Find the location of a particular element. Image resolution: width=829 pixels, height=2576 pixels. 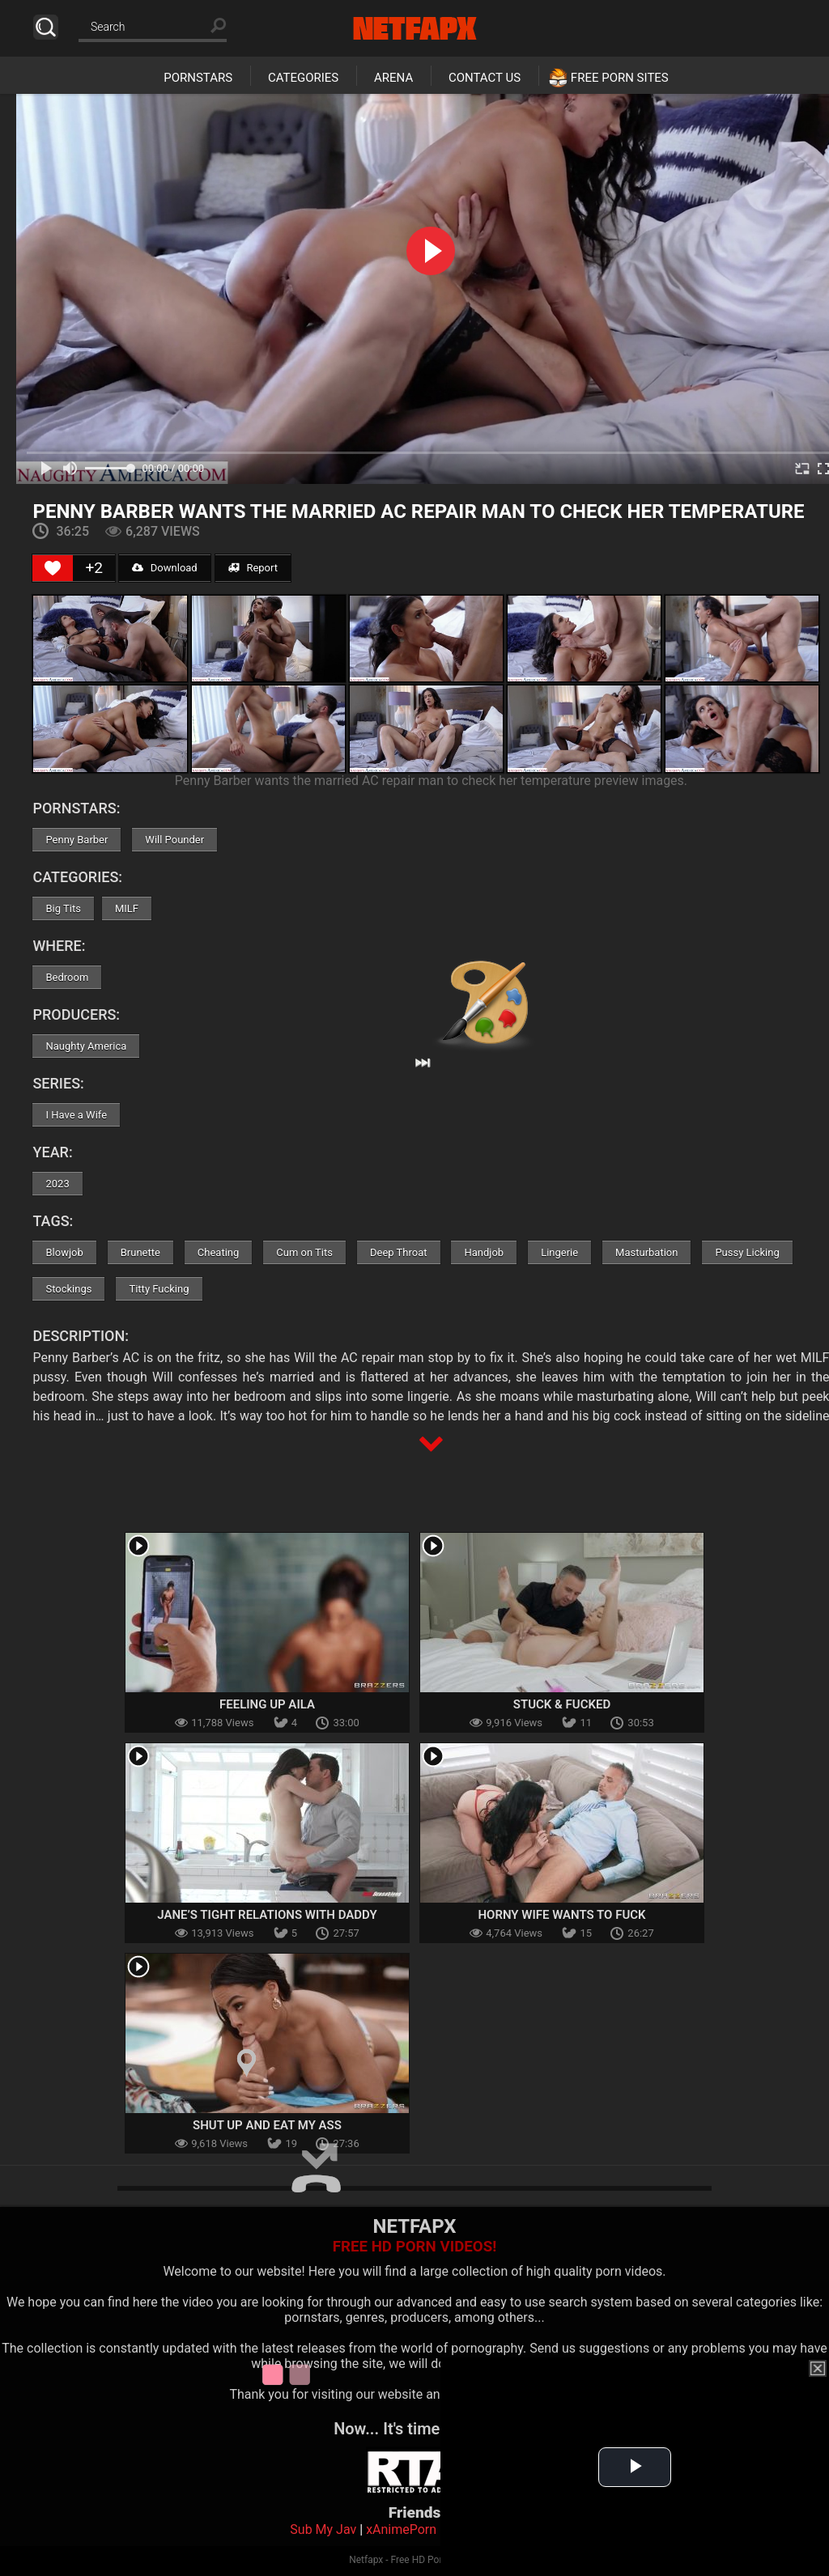

indicates a missed phone call is located at coordinates (316, 2164).